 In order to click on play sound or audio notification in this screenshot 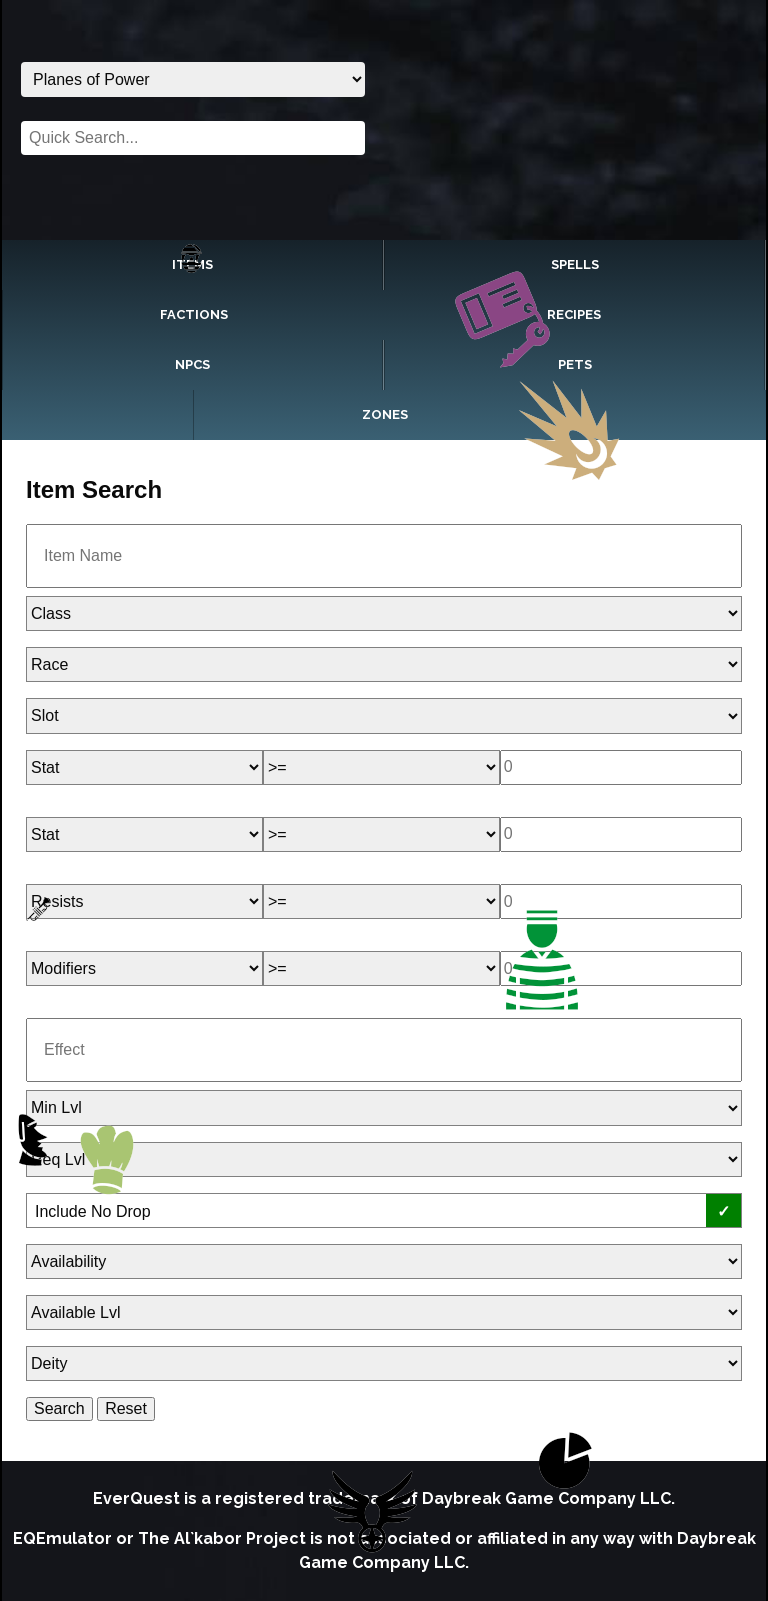, I will do `click(38, 909)`.